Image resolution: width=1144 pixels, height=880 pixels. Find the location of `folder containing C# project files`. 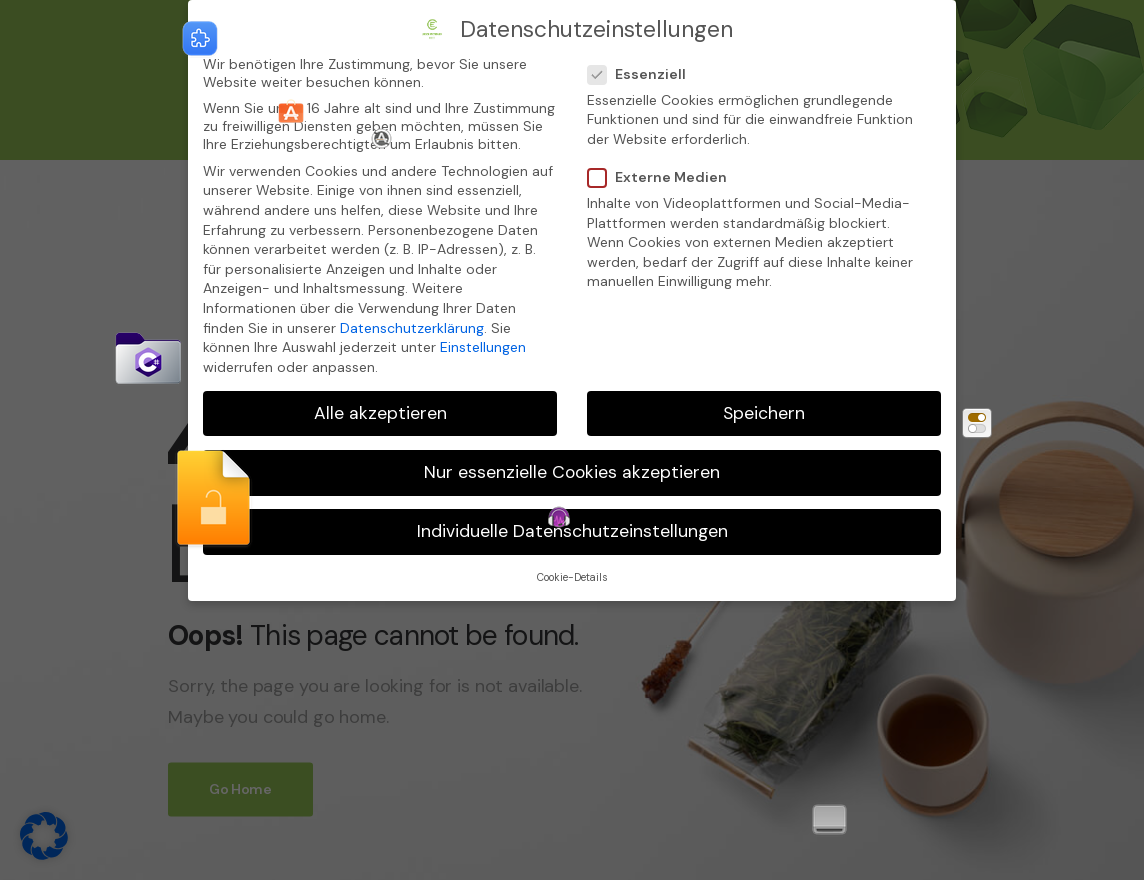

folder containing C# project files is located at coordinates (148, 360).